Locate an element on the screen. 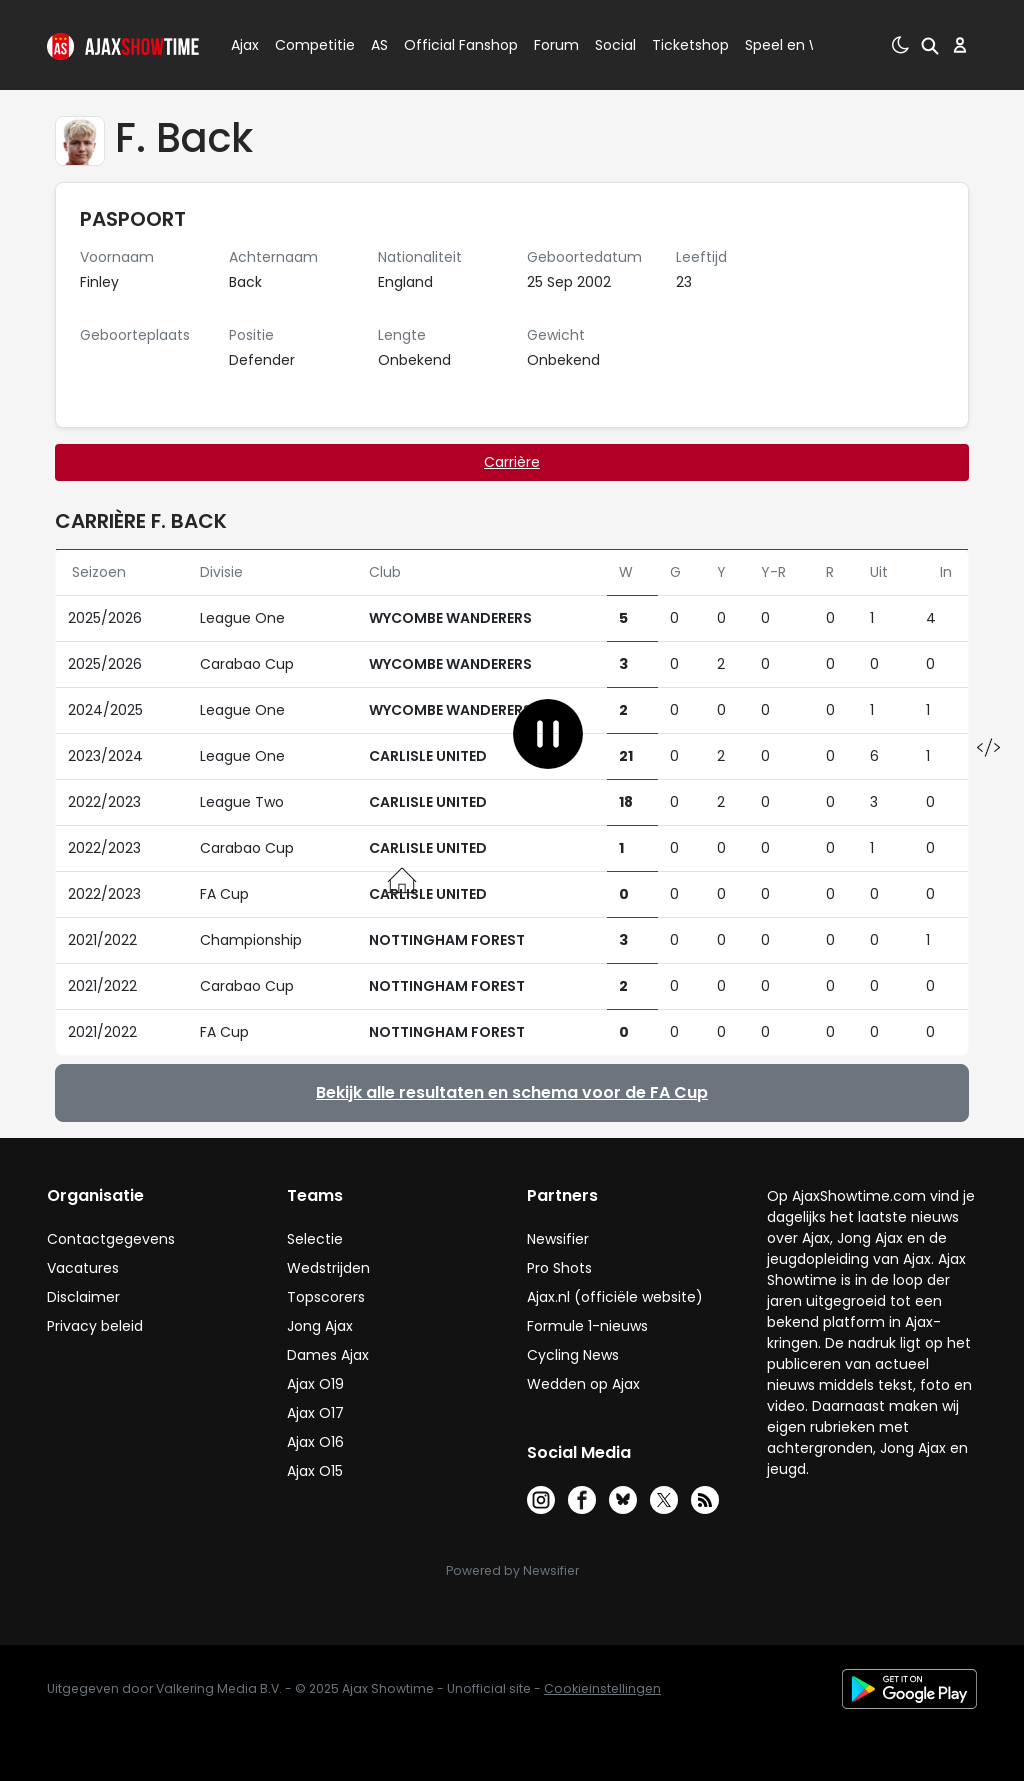  pause media playback is located at coordinates (548, 734).